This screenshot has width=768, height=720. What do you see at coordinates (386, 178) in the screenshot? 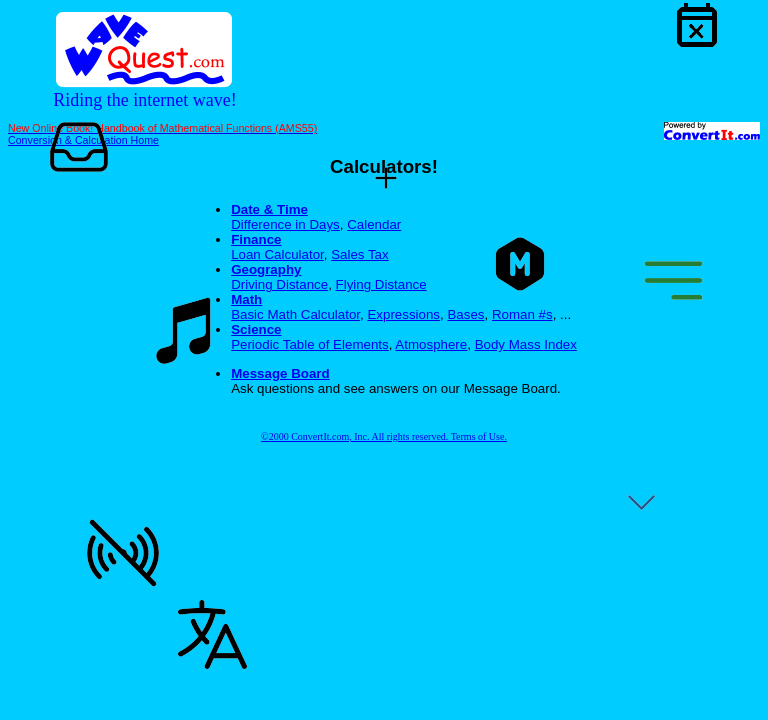
I see `add a new item` at bounding box center [386, 178].